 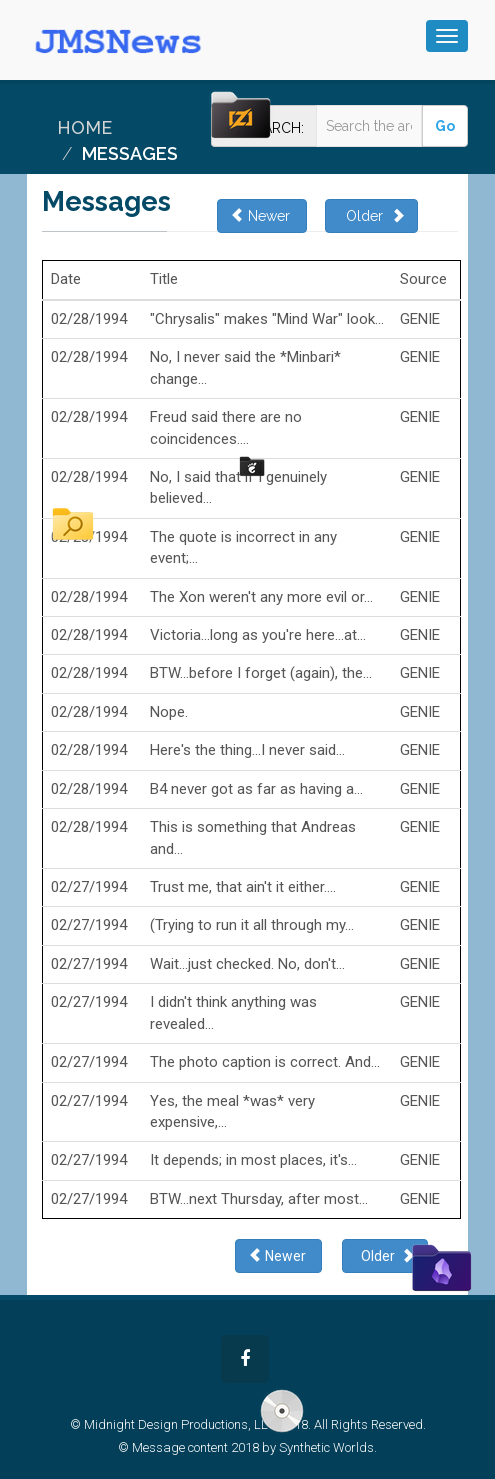 What do you see at coordinates (441, 1269) in the screenshot?
I see `open obsidian vault folder` at bounding box center [441, 1269].